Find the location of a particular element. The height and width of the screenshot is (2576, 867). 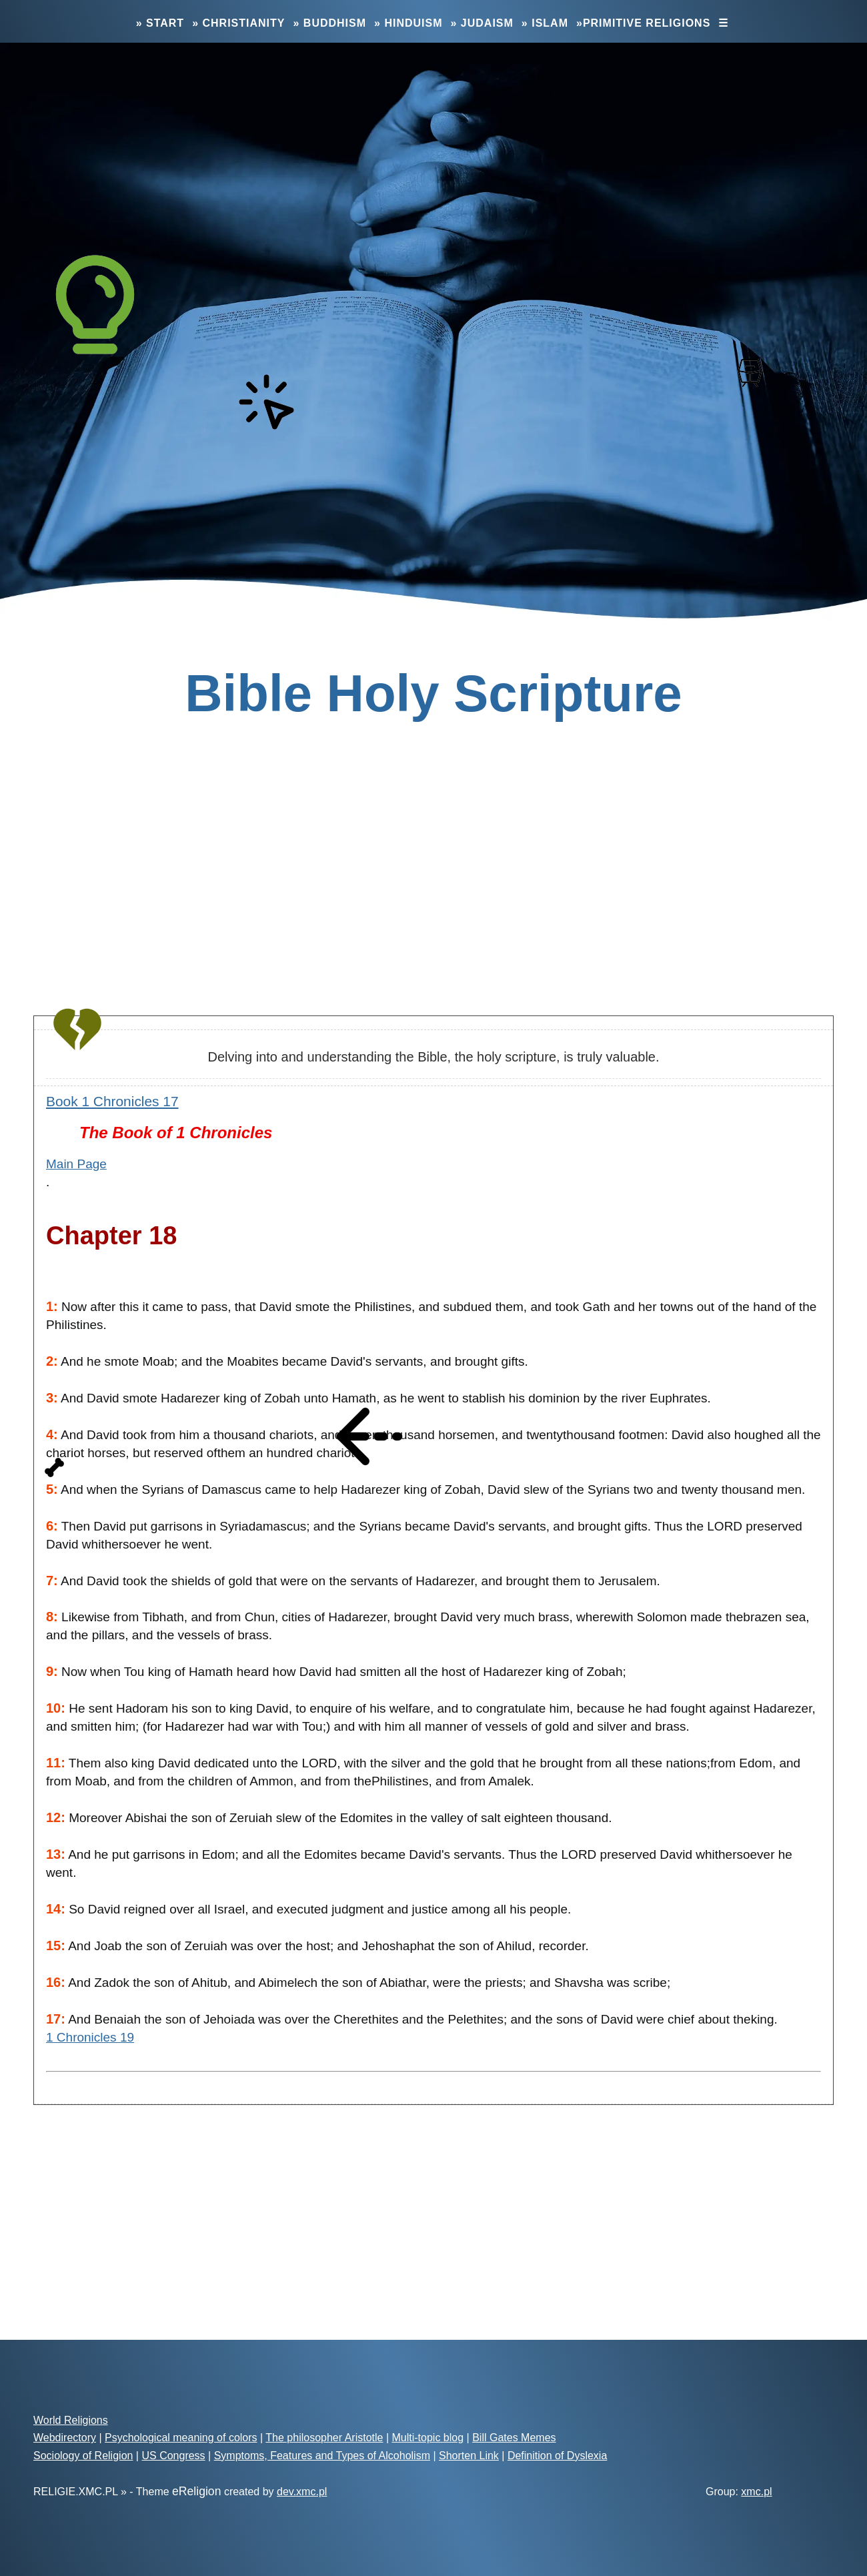

view regional train schedules is located at coordinates (750, 372).